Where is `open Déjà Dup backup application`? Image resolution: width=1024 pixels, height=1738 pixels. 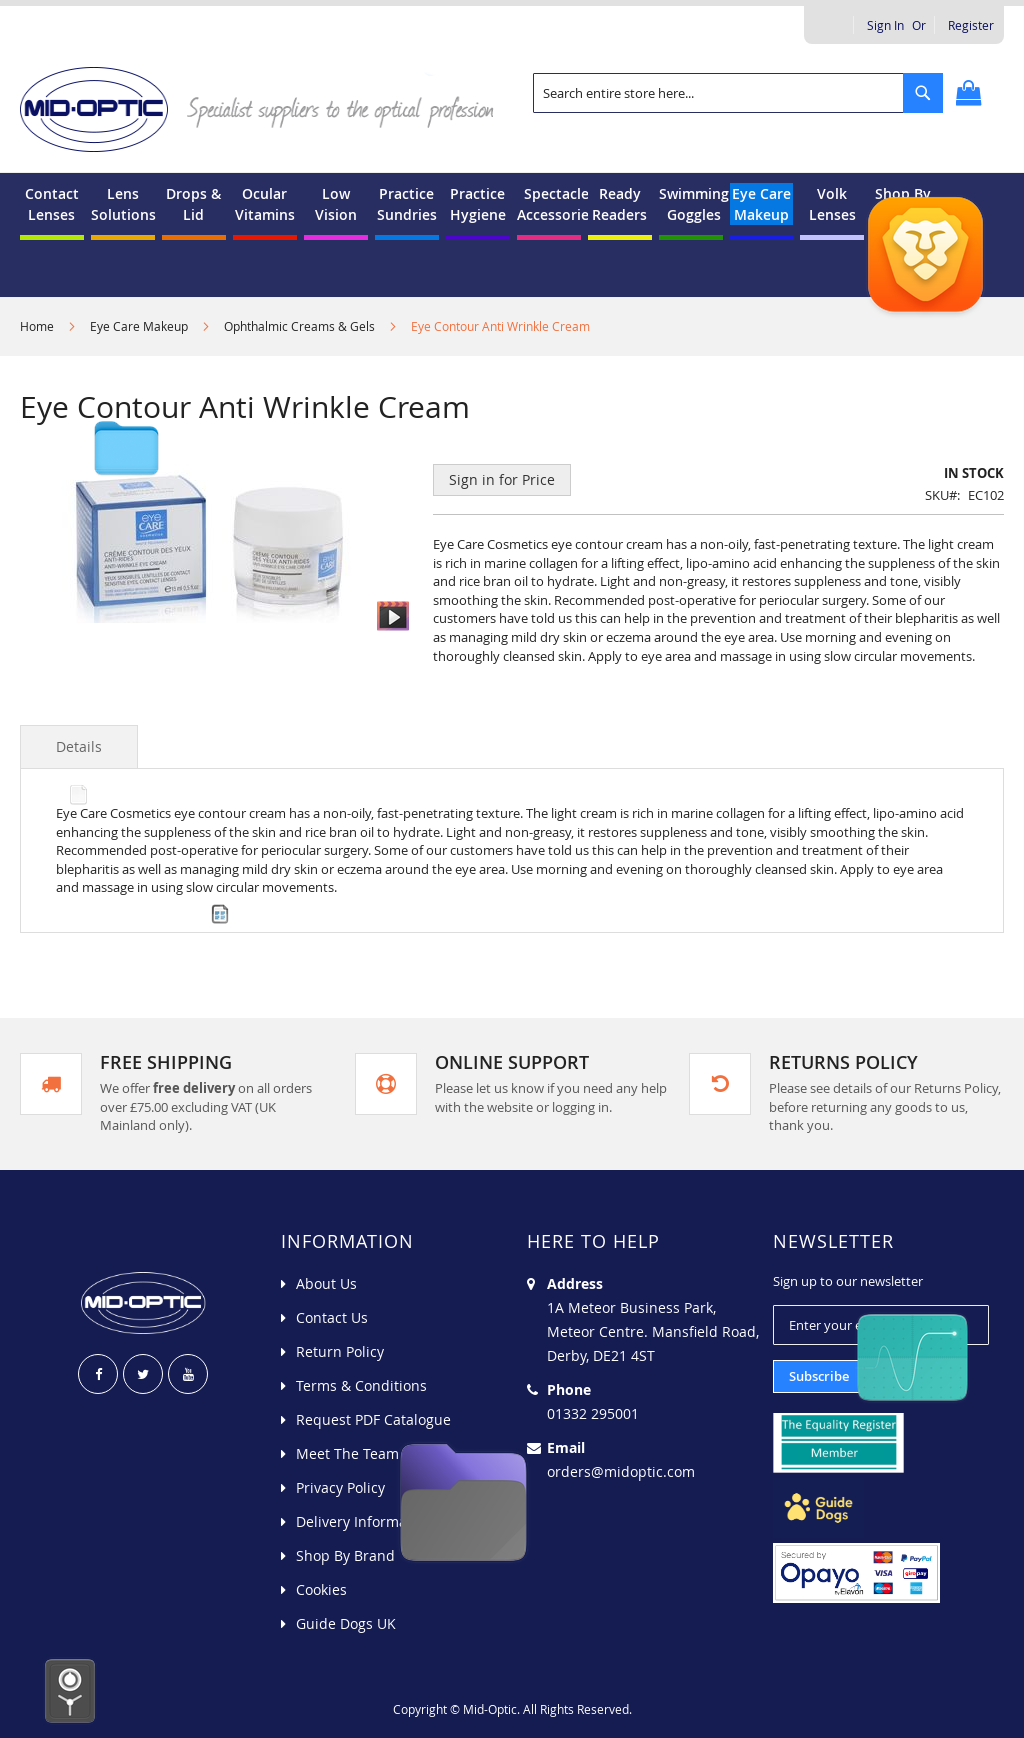
open Déjà Dup backup application is located at coordinates (70, 1691).